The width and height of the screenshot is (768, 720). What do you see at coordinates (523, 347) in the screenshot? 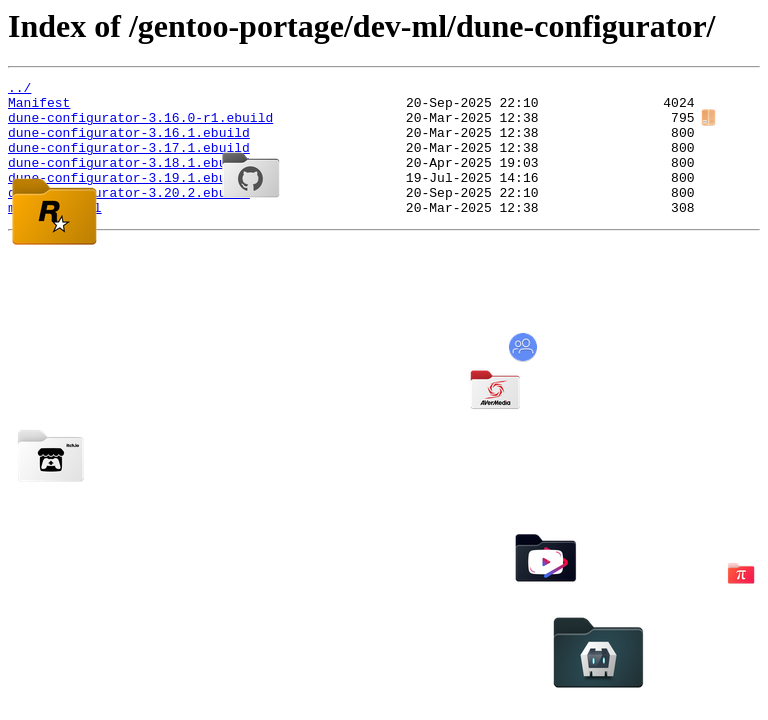
I see `switch to a different user account` at bounding box center [523, 347].